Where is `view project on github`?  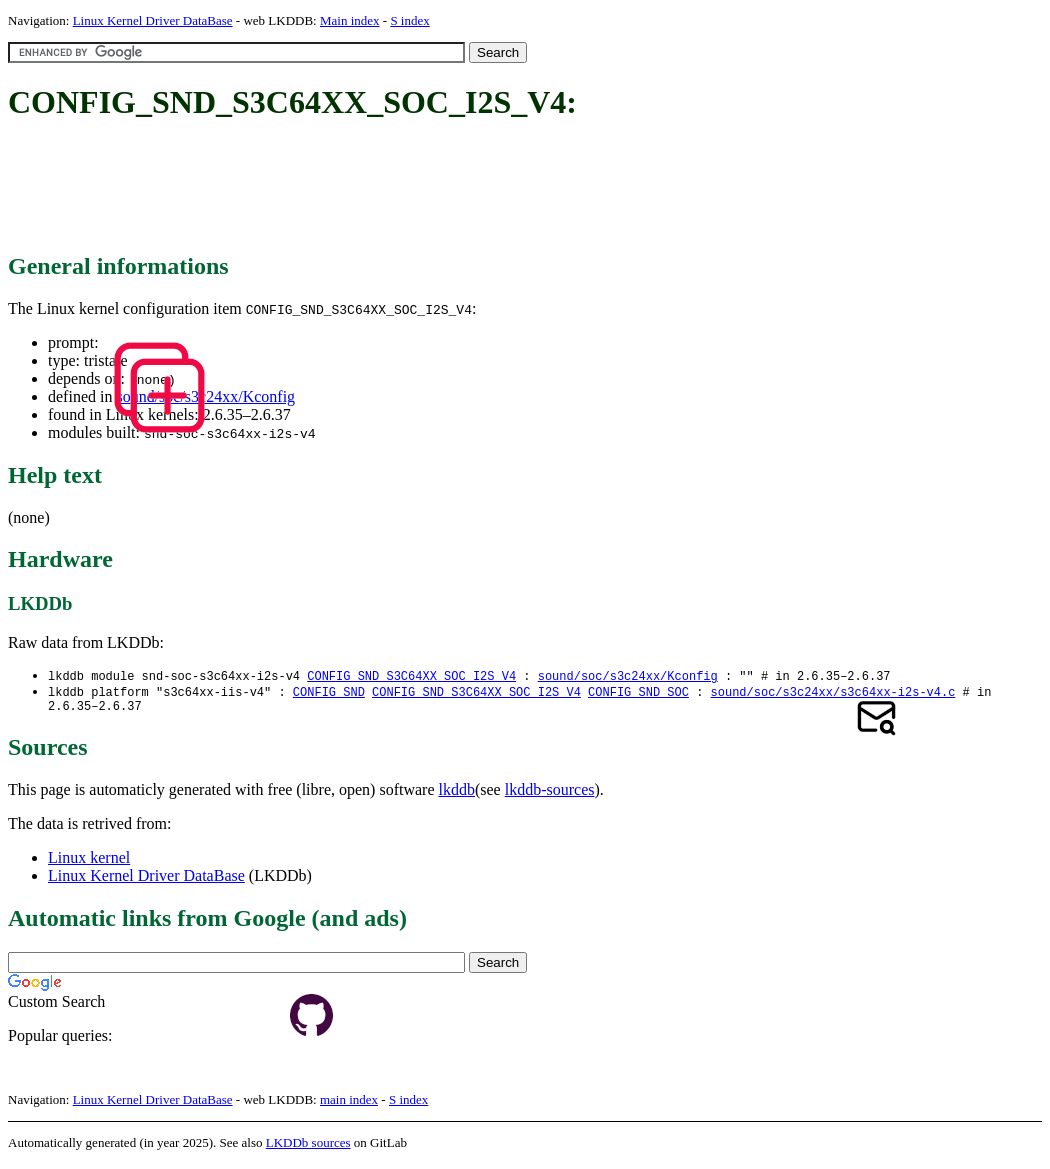
view project on github is located at coordinates (311, 1015).